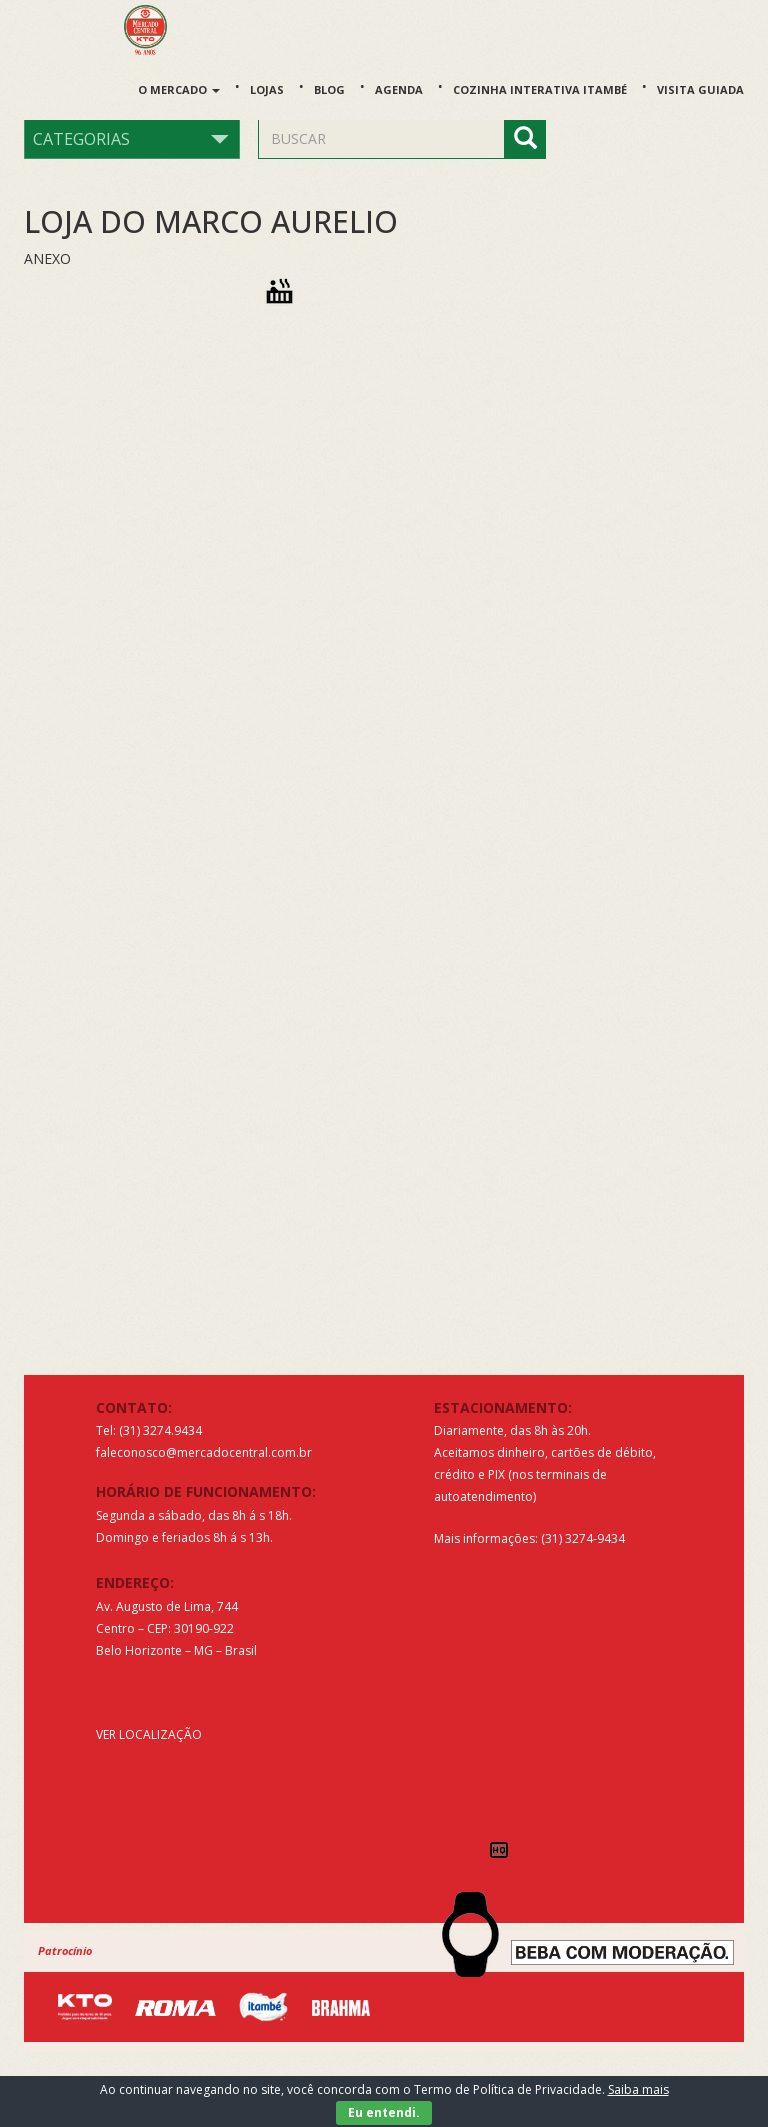  I want to click on access smartwatch settings or pairing, so click(470, 1934).